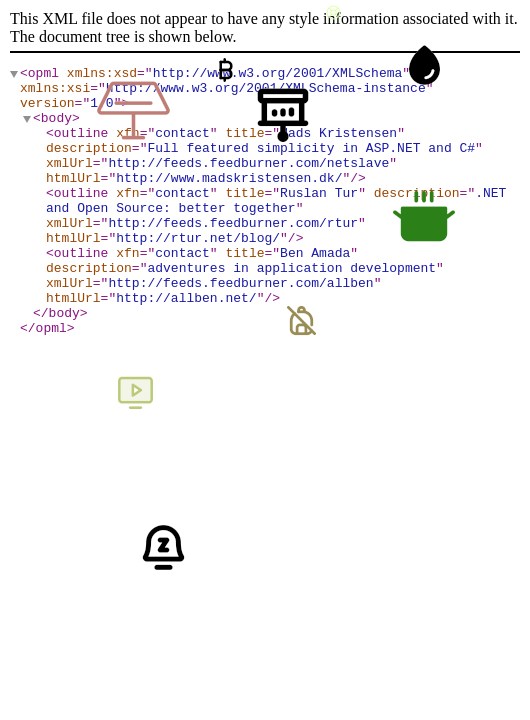  What do you see at coordinates (283, 112) in the screenshot?
I see `view presentation with charts` at bounding box center [283, 112].